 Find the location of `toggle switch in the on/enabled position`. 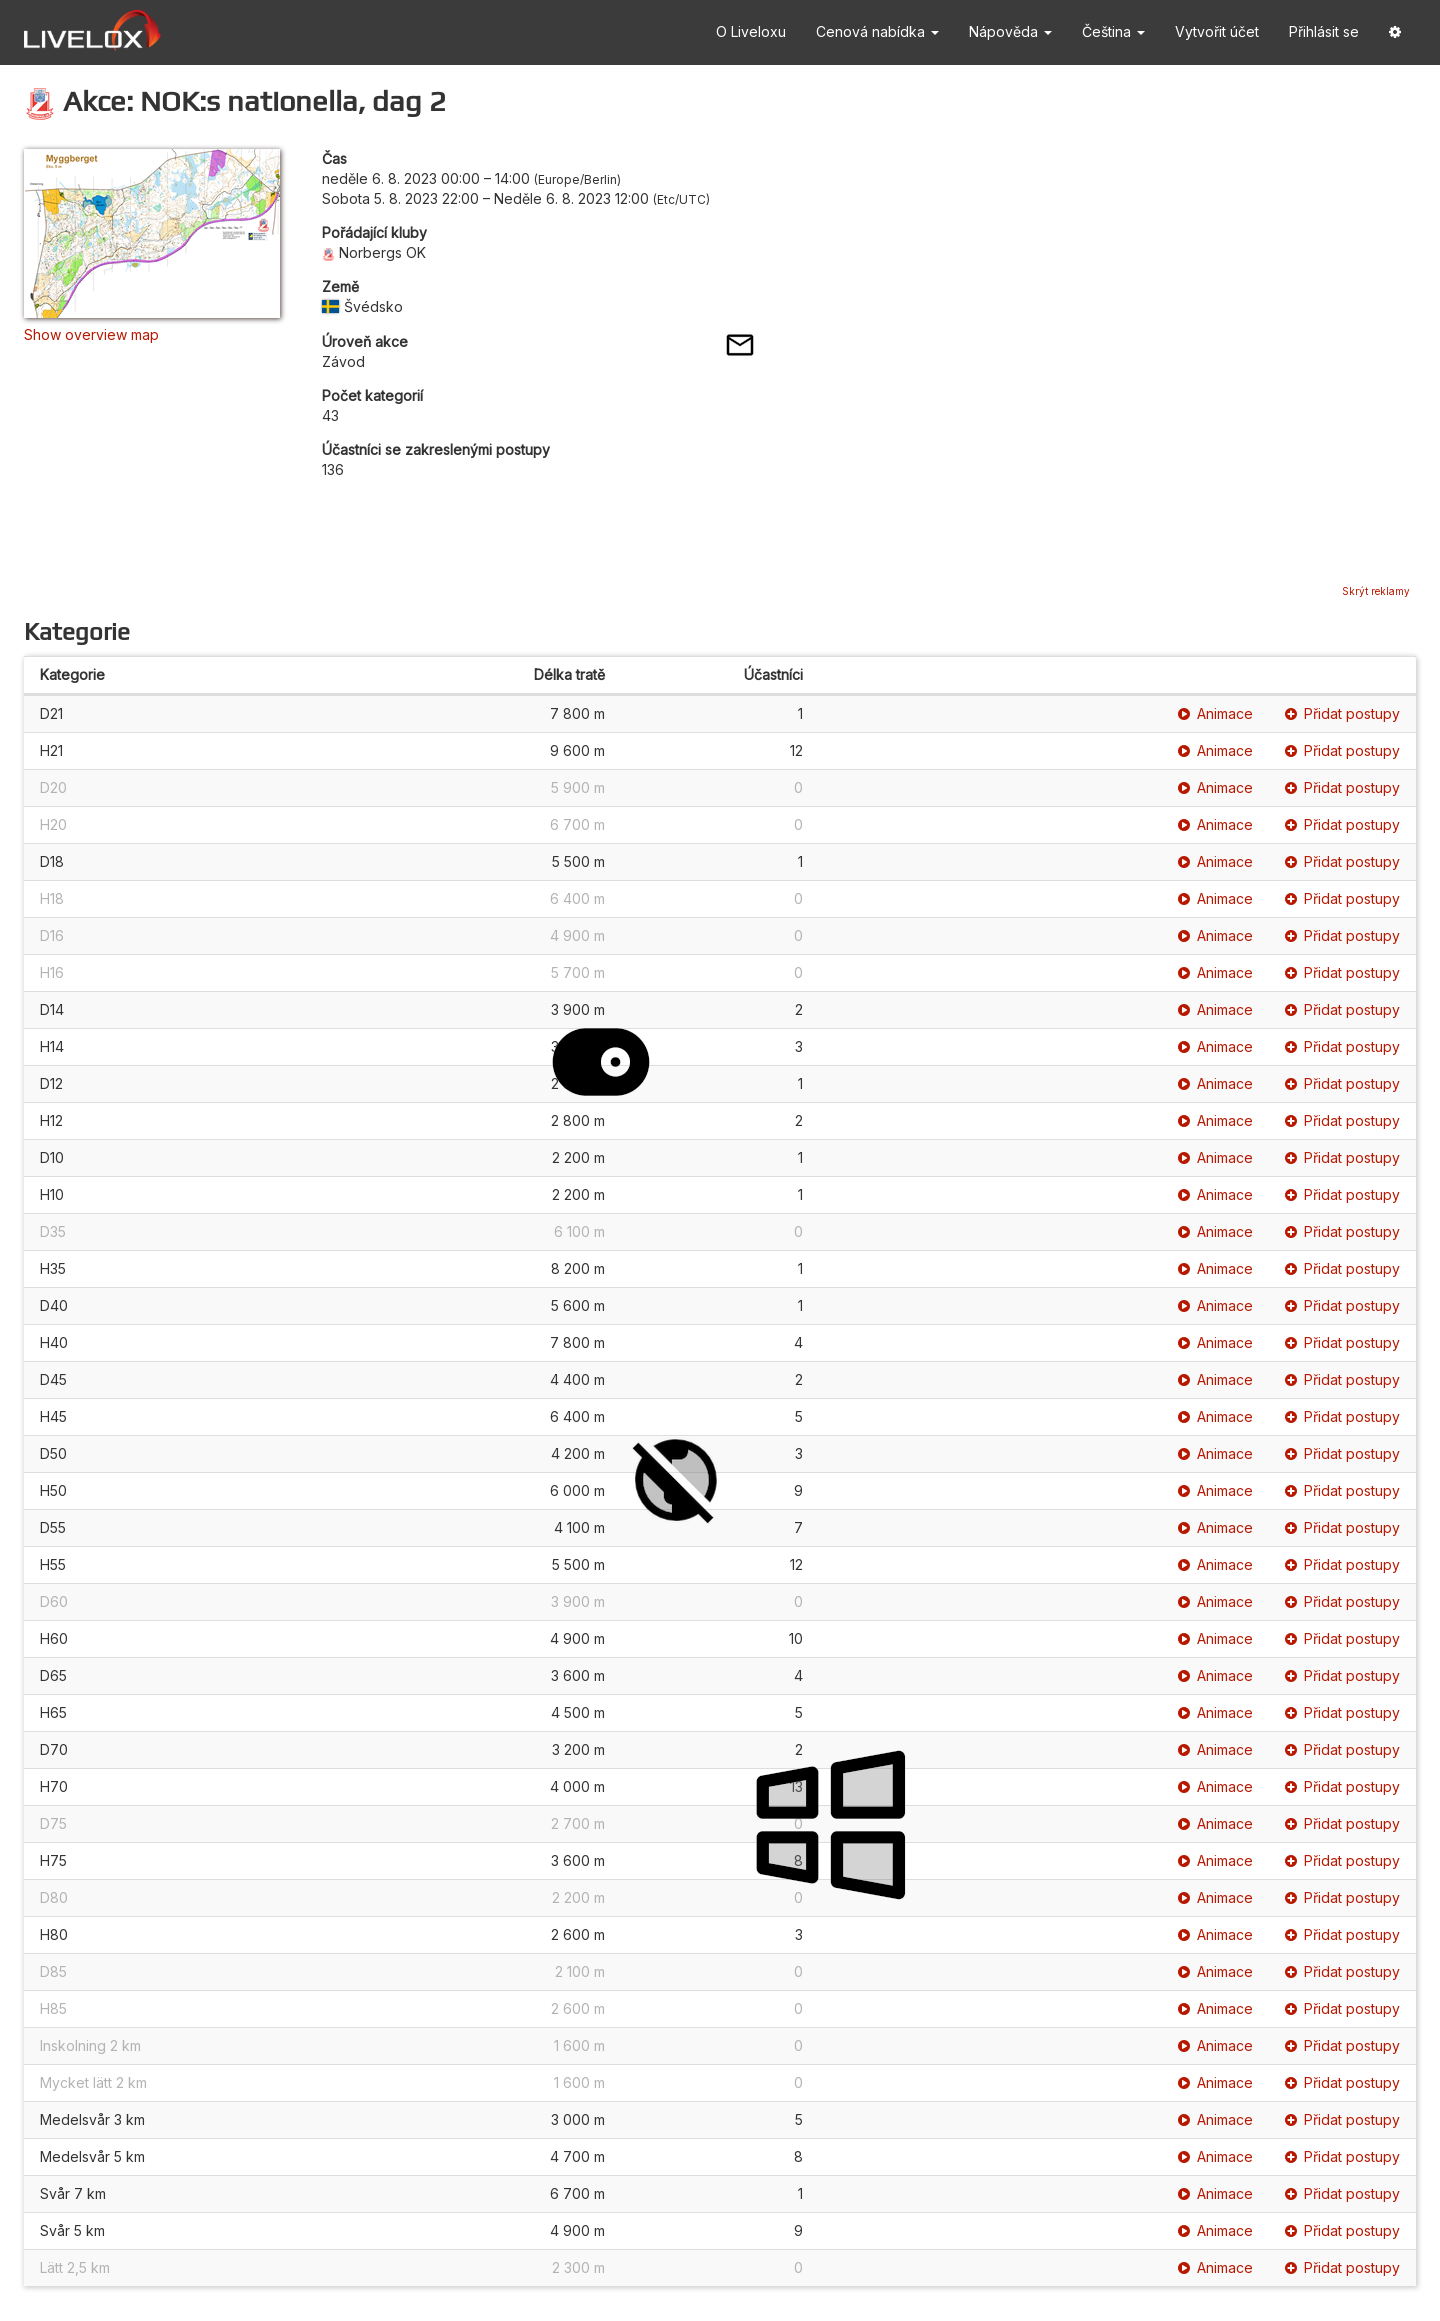

toggle switch in the on/enabled position is located at coordinates (601, 1062).